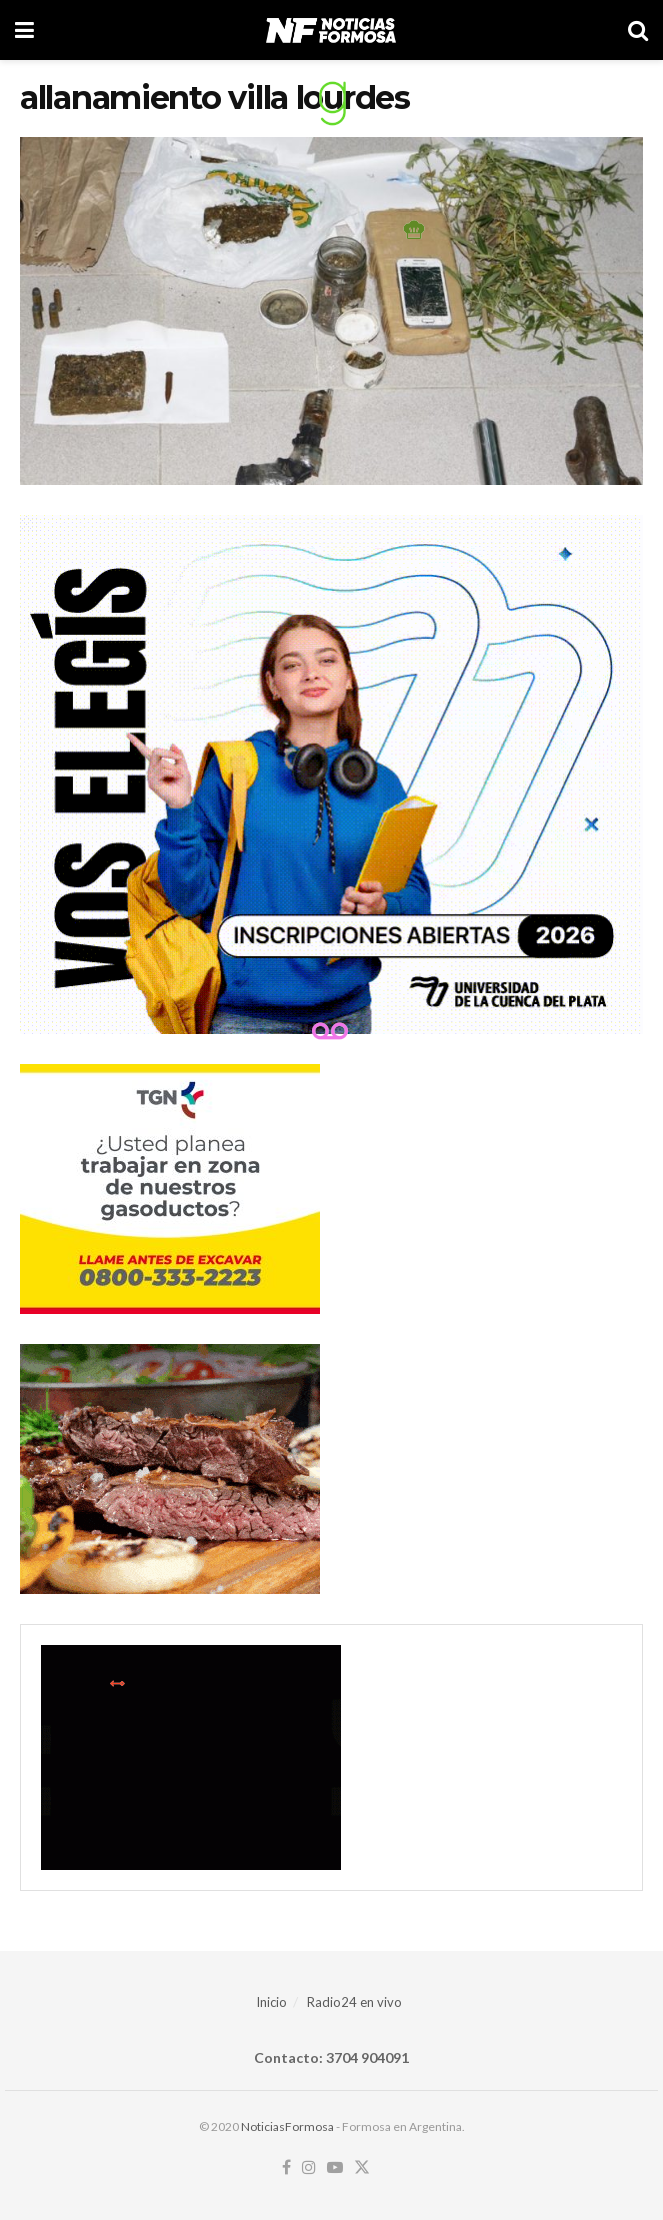 The height and width of the screenshot is (2220, 663). What do you see at coordinates (414, 230) in the screenshot?
I see `access cooking or recipe features` at bounding box center [414, 230].